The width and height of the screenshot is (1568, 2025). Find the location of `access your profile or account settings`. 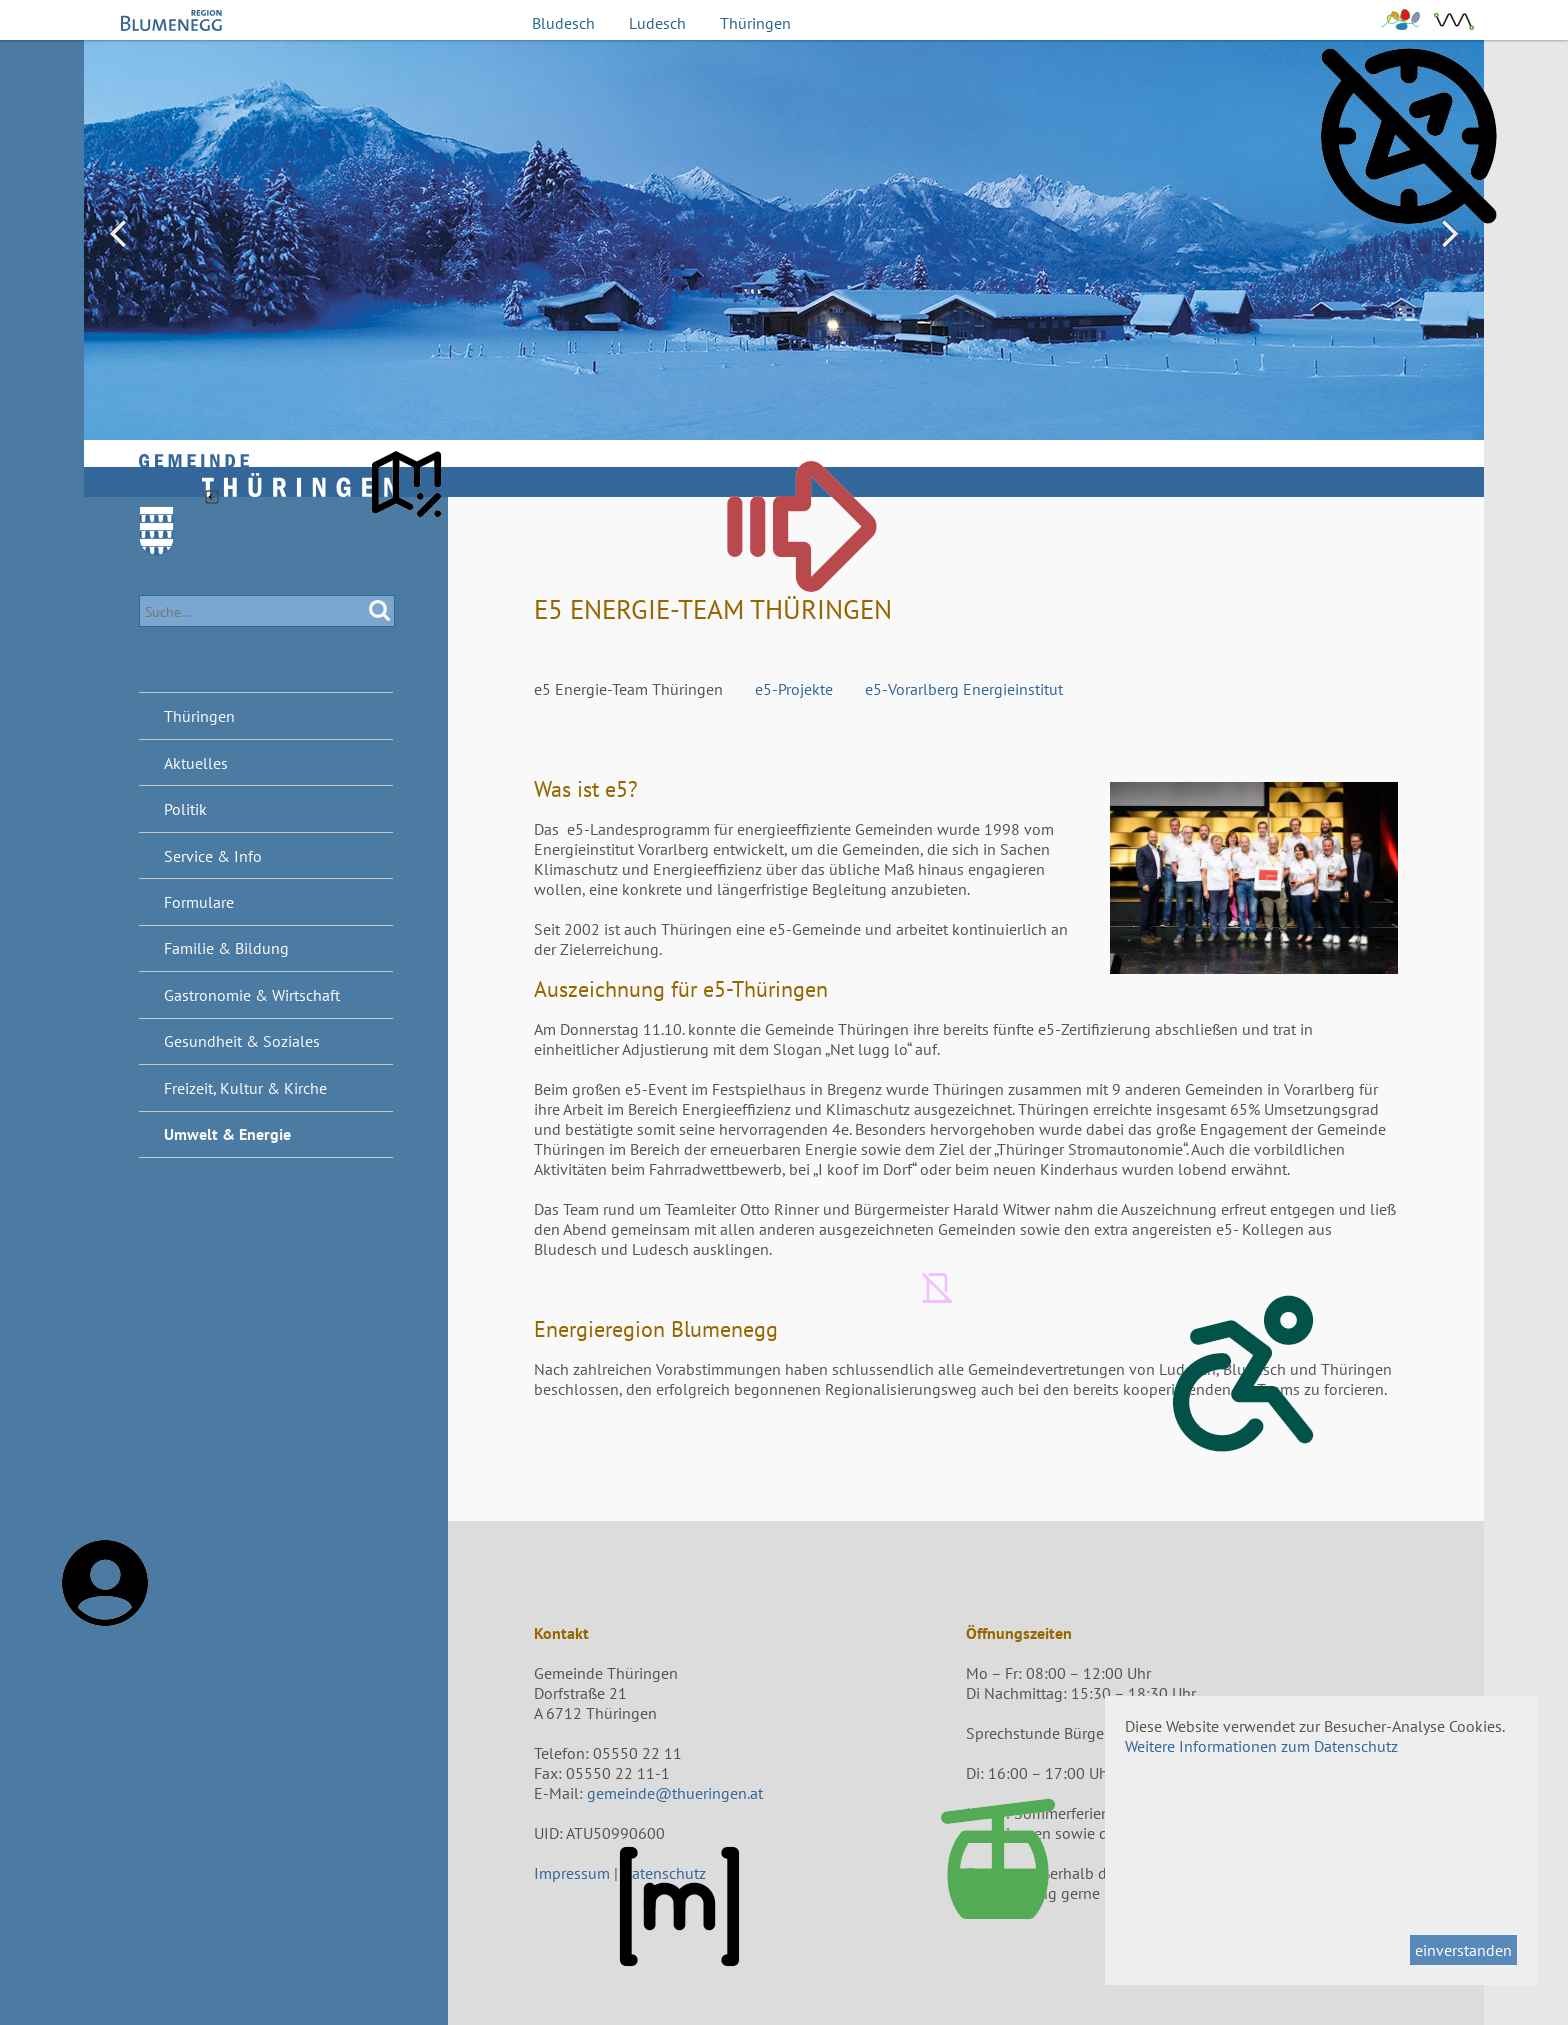

access your profile or account settings is located at coordinates (105, 1583).